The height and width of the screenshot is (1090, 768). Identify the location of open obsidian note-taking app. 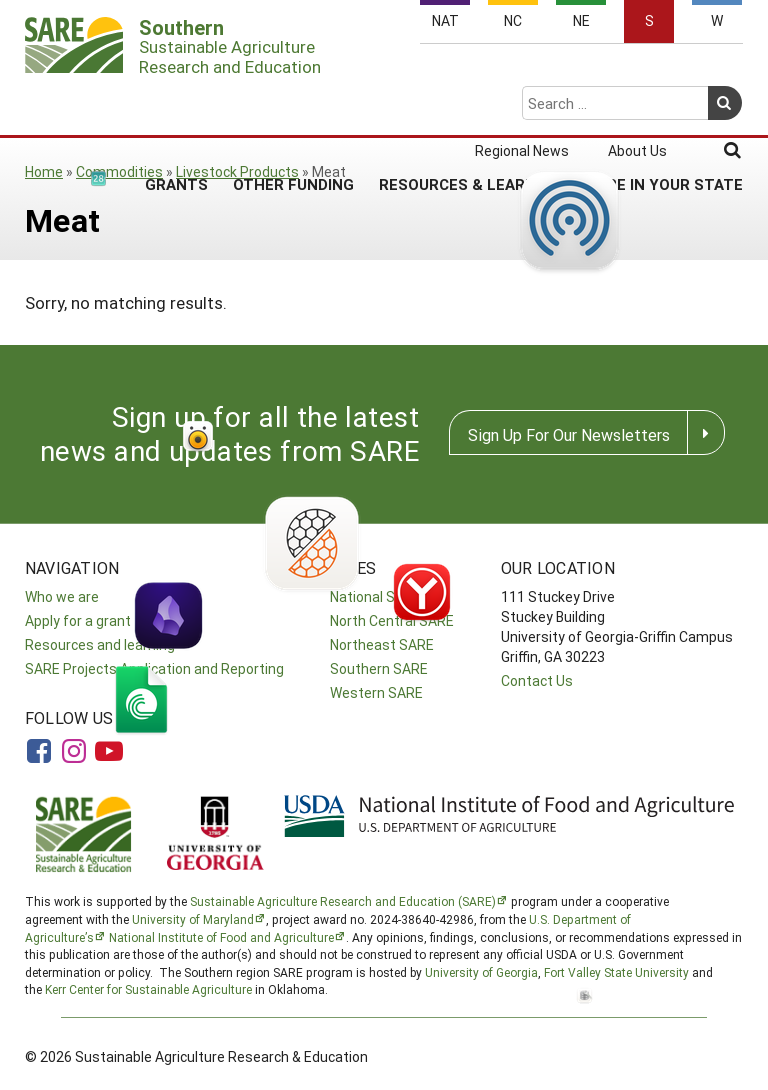
(168, 615).